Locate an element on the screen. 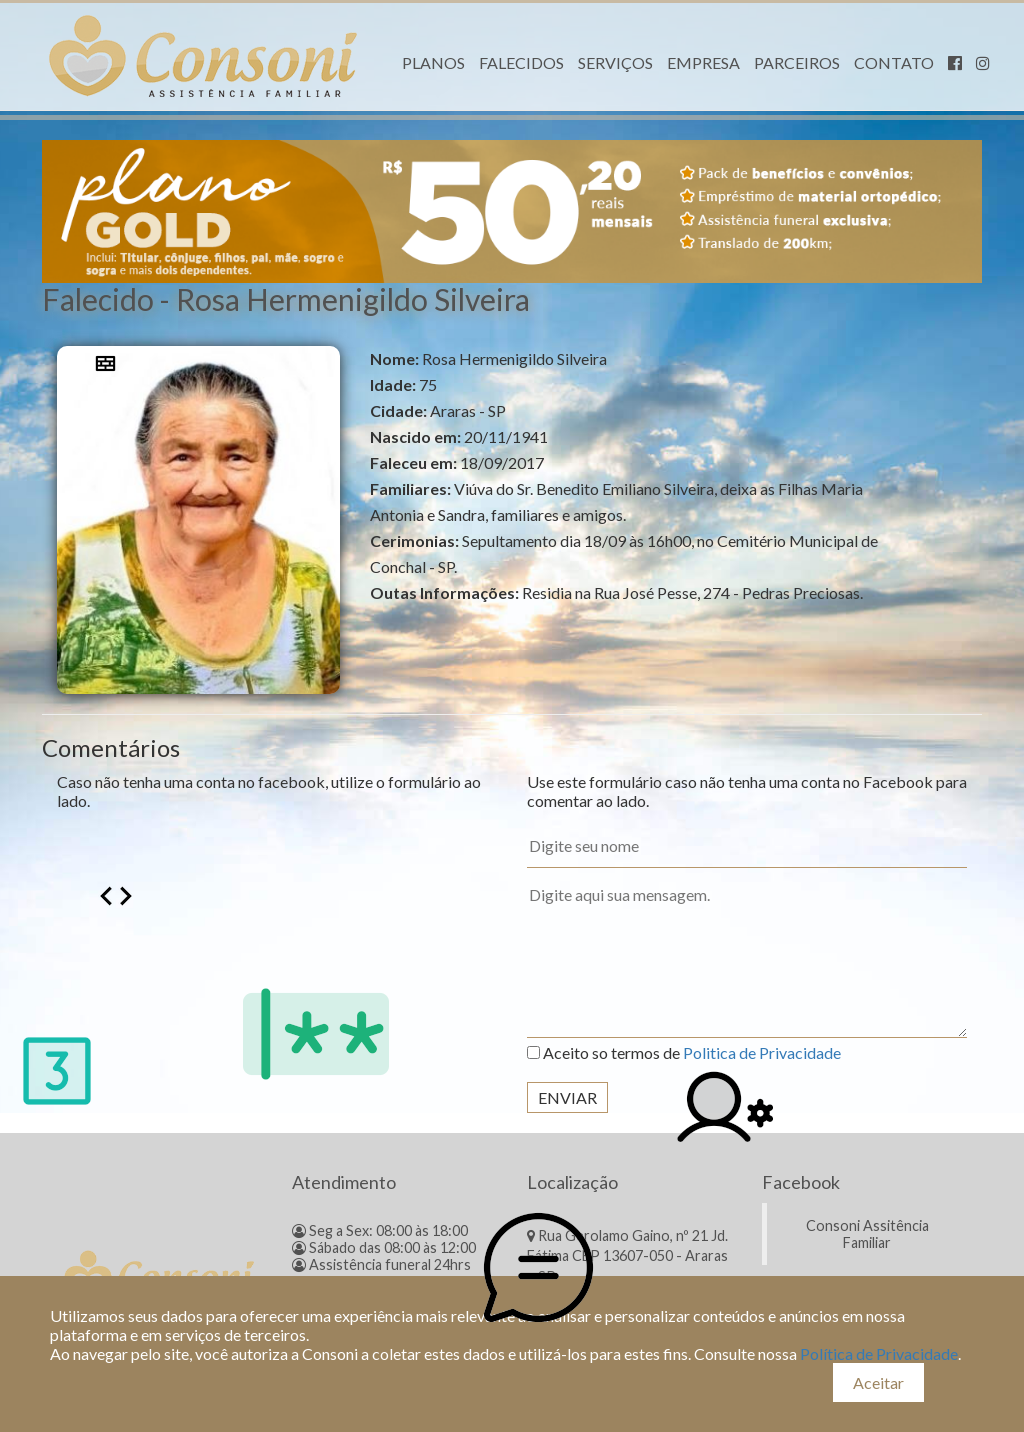  enter or manage your password is located at coordinates (316, 1034).